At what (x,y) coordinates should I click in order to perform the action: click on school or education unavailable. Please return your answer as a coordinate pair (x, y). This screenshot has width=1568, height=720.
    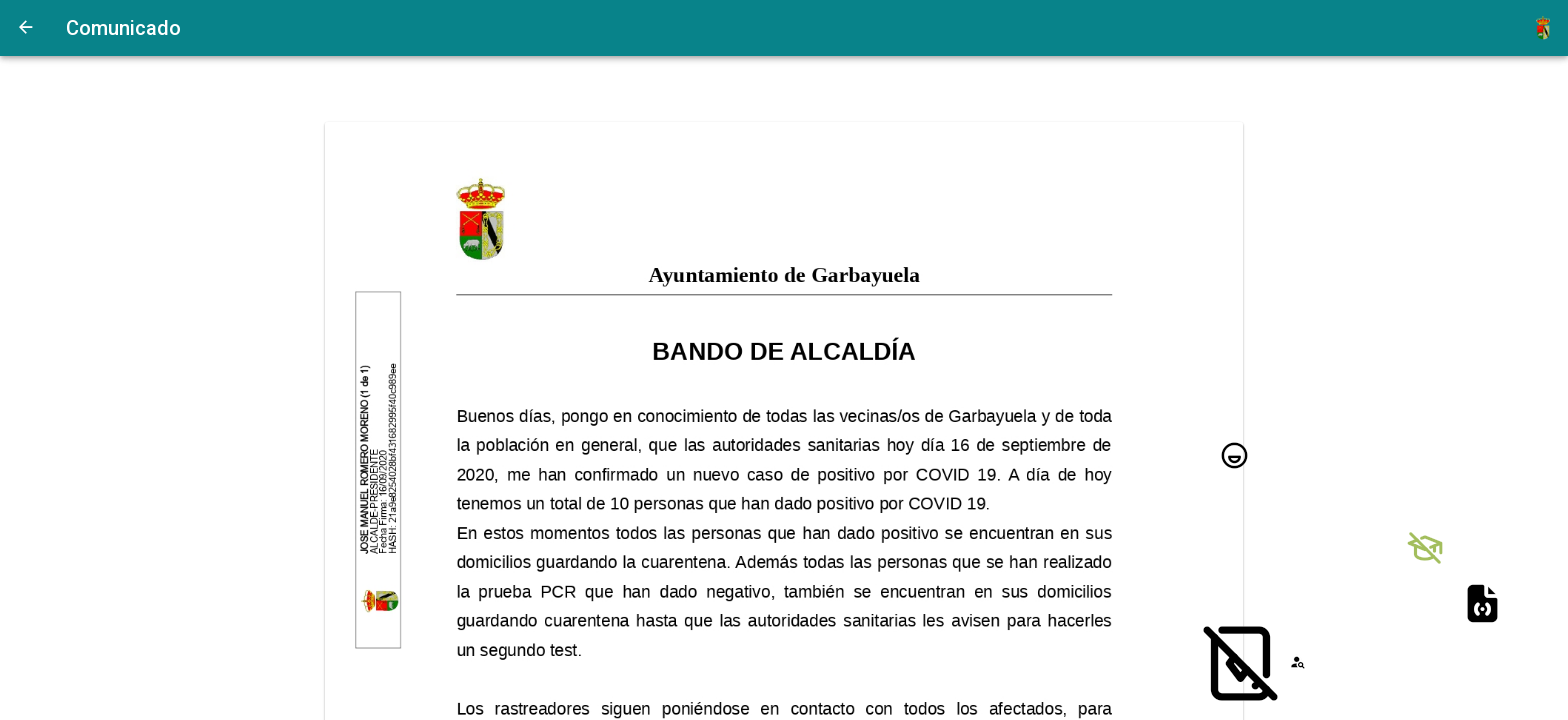
    Looking at the image, I should click on (1425, 548).